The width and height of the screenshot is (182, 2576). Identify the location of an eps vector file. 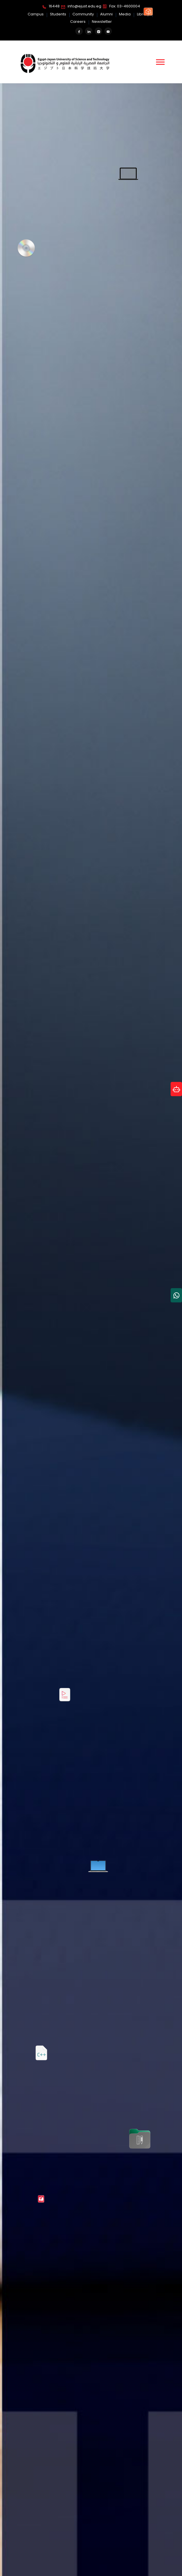
(41, 2199).